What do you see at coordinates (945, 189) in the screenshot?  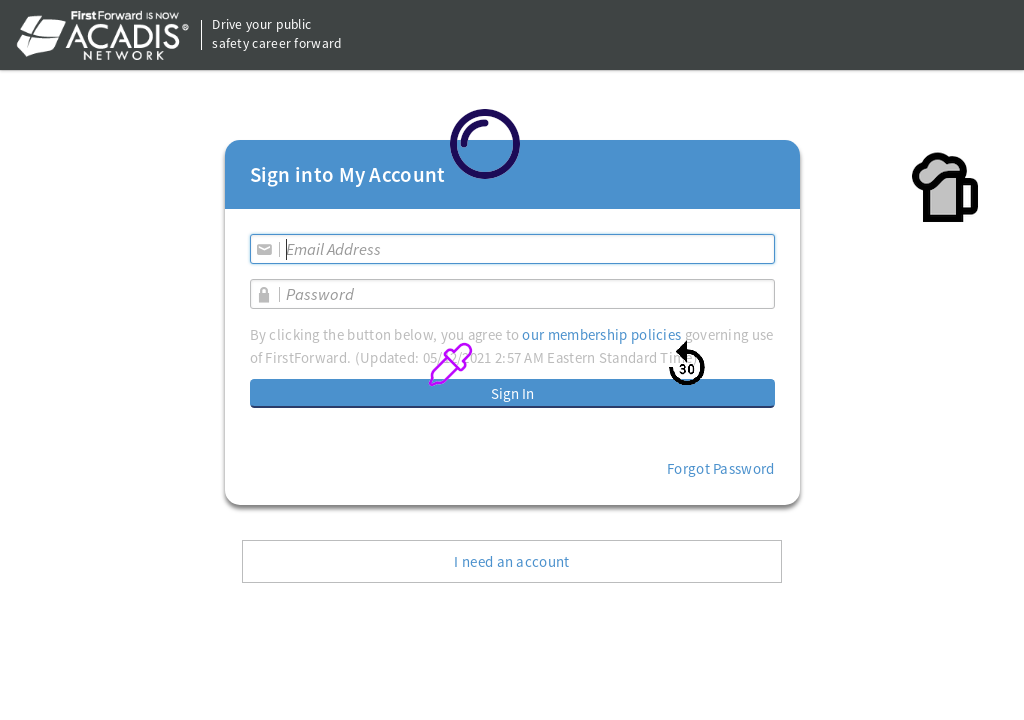 I see `find nearby sports bars or pubs` at bounding box center [945, 189].